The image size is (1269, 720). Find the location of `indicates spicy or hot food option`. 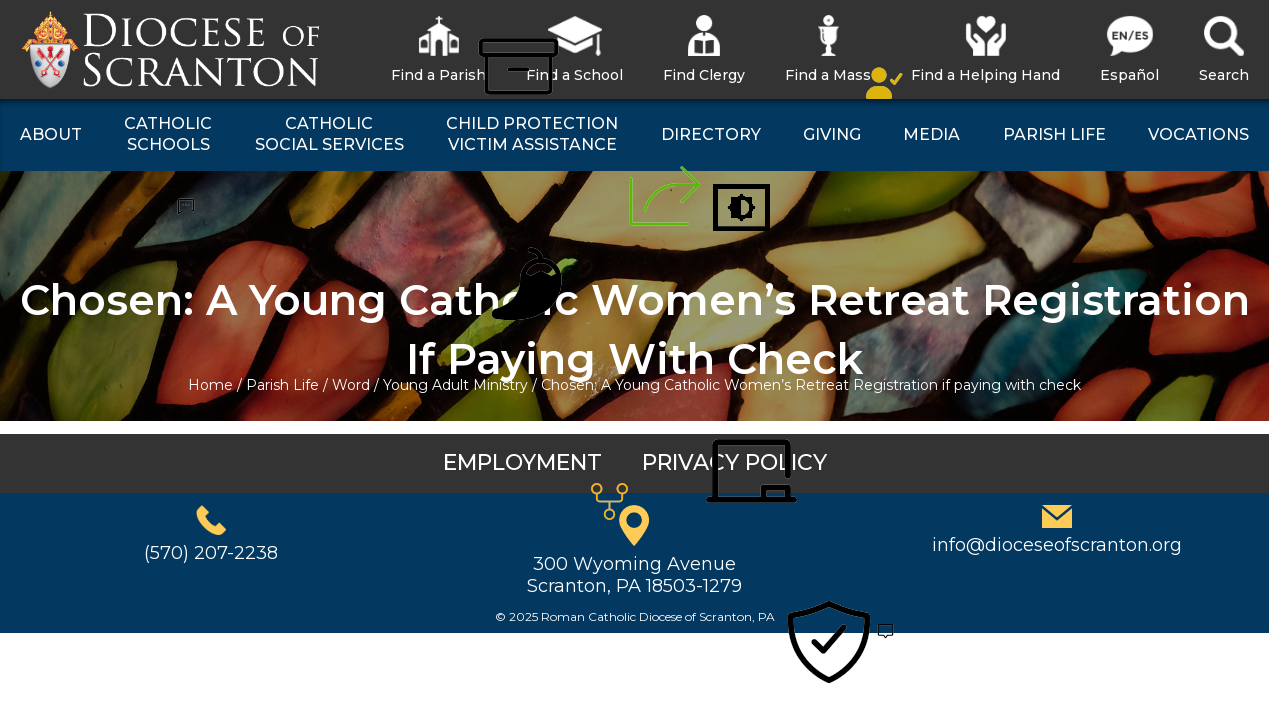

indicates spicy or hot food option is located at coordinates (530, 286).